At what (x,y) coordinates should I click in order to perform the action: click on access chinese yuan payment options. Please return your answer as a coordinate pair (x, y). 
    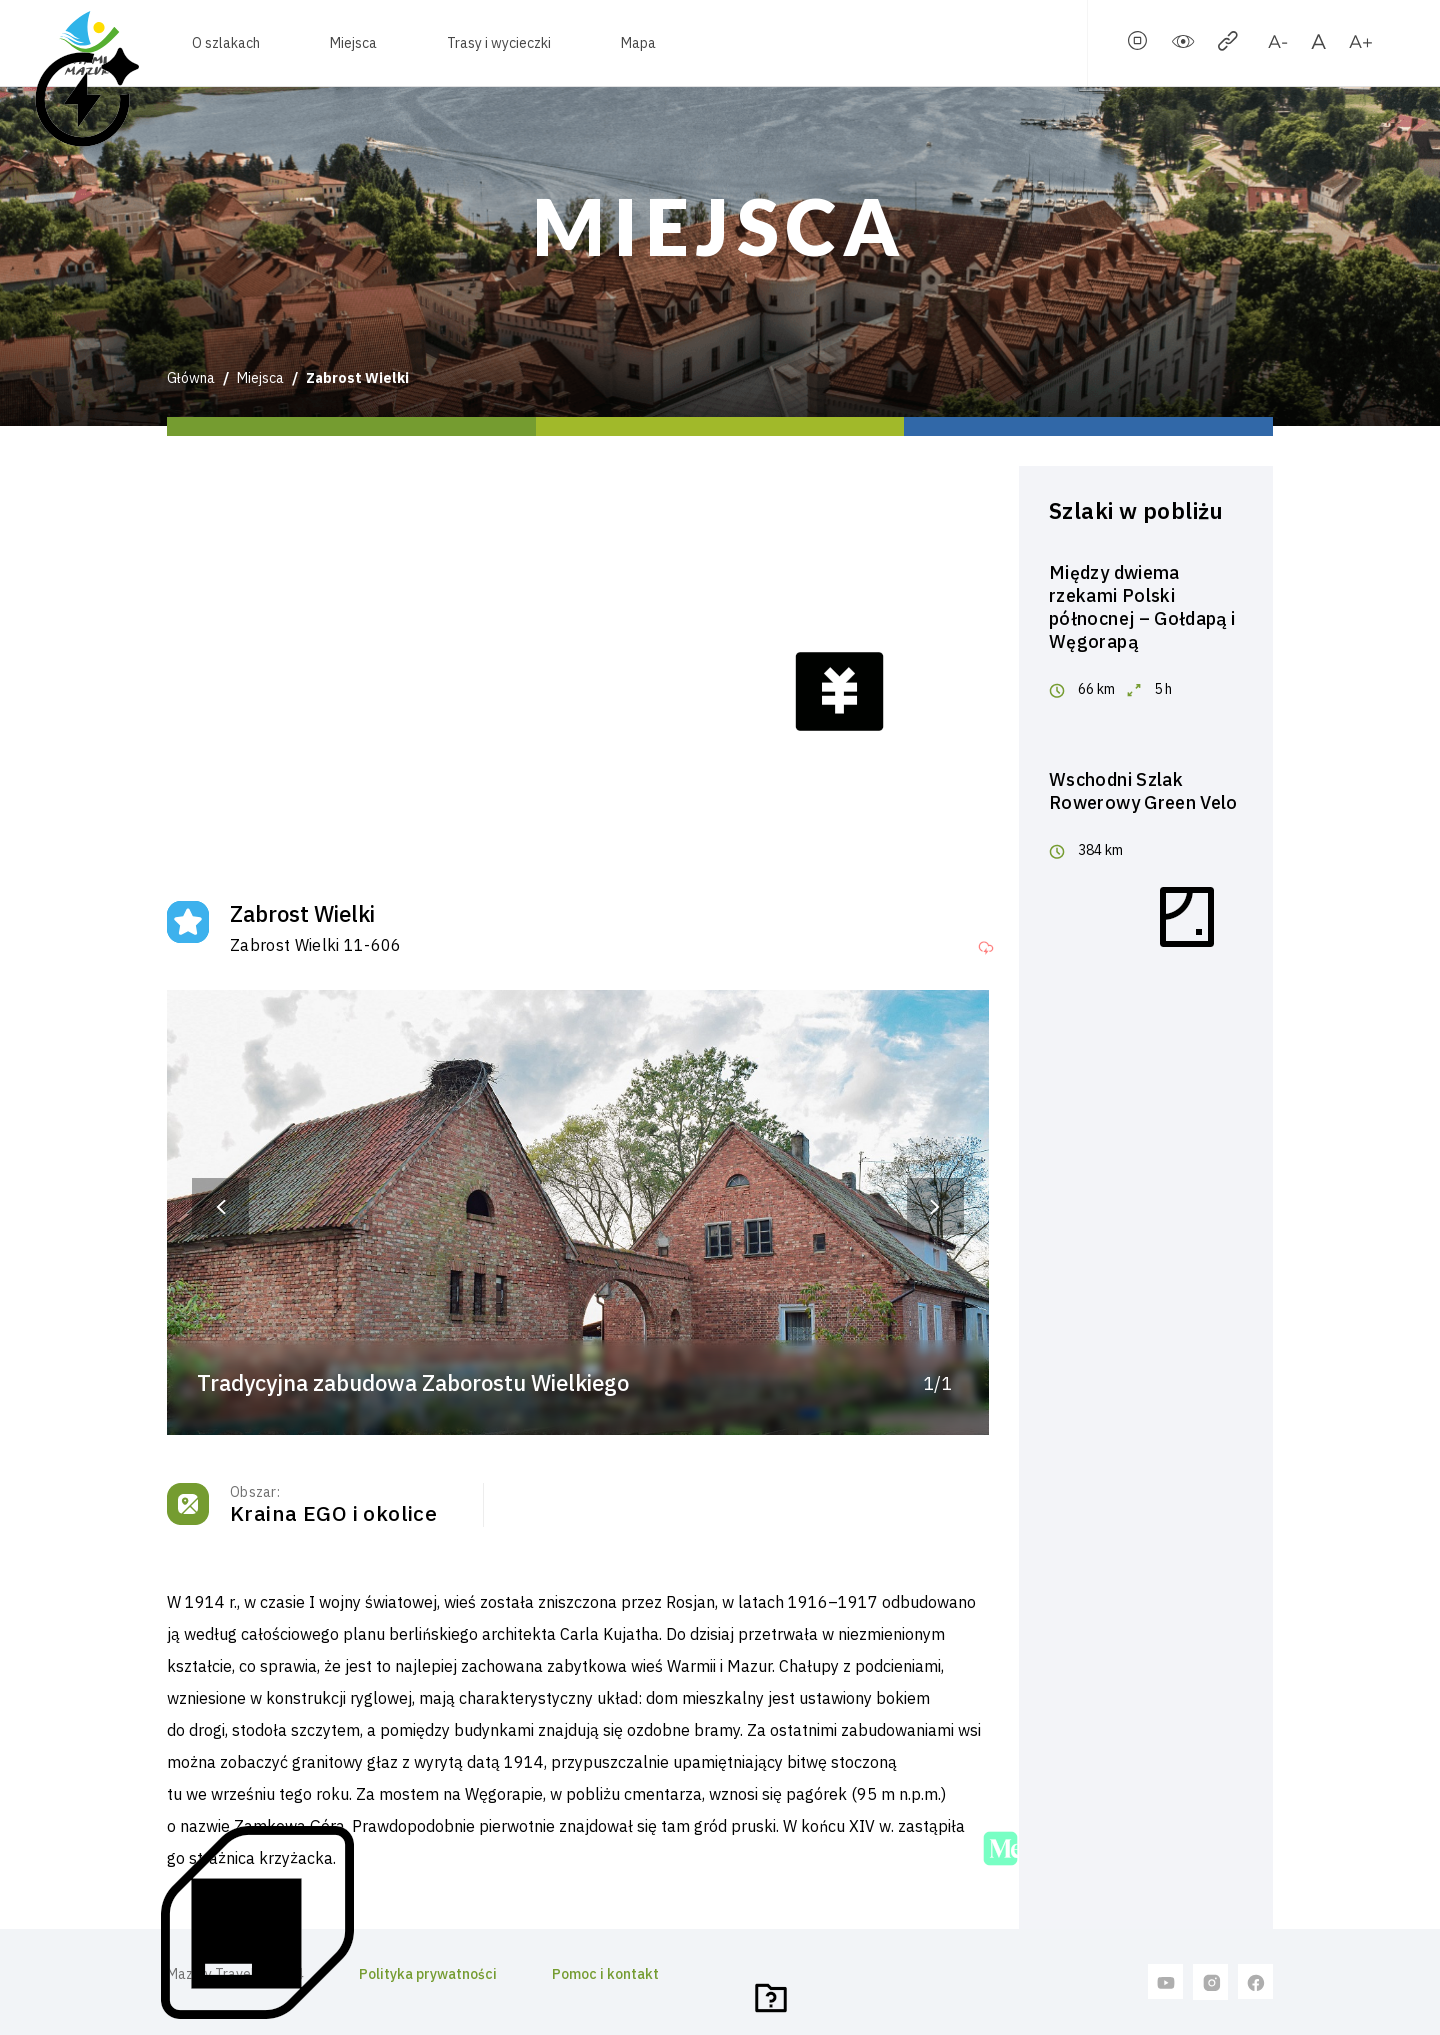
    Looking at the image, I should click on (839, 691).